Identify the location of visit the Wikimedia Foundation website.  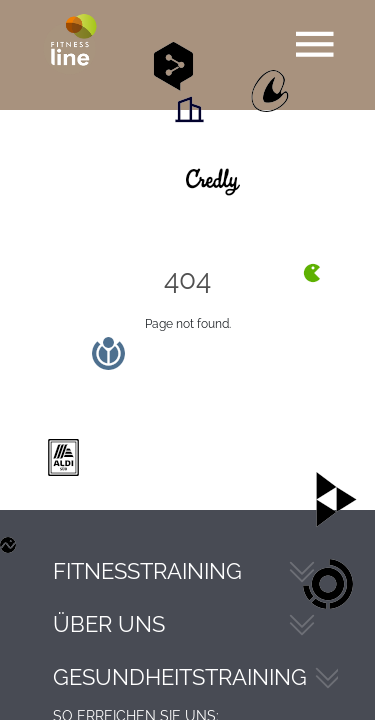
(108, 353).